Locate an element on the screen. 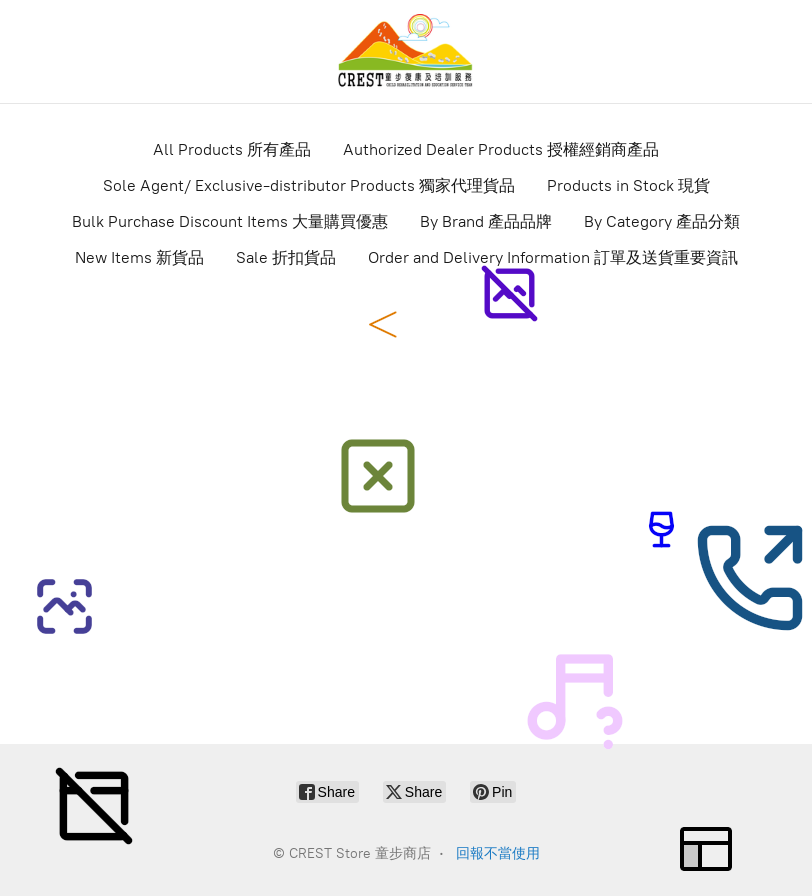 Image resolution: width=812 pixels, height=896 pixels. close or dismiss a dialog box is located at coordinates (378, 476).